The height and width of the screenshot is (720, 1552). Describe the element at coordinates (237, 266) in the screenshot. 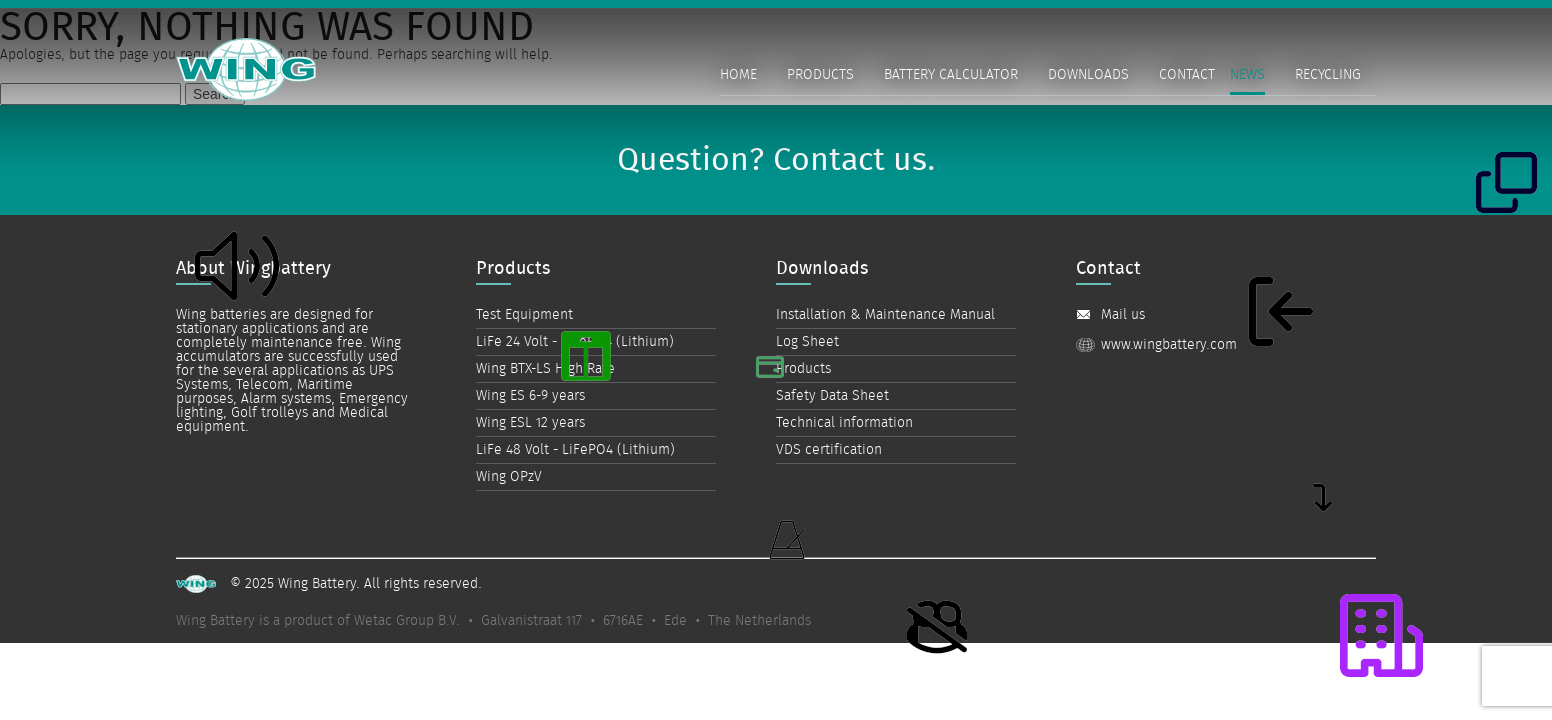

I see `unmute audio or turn sound on` at that location.